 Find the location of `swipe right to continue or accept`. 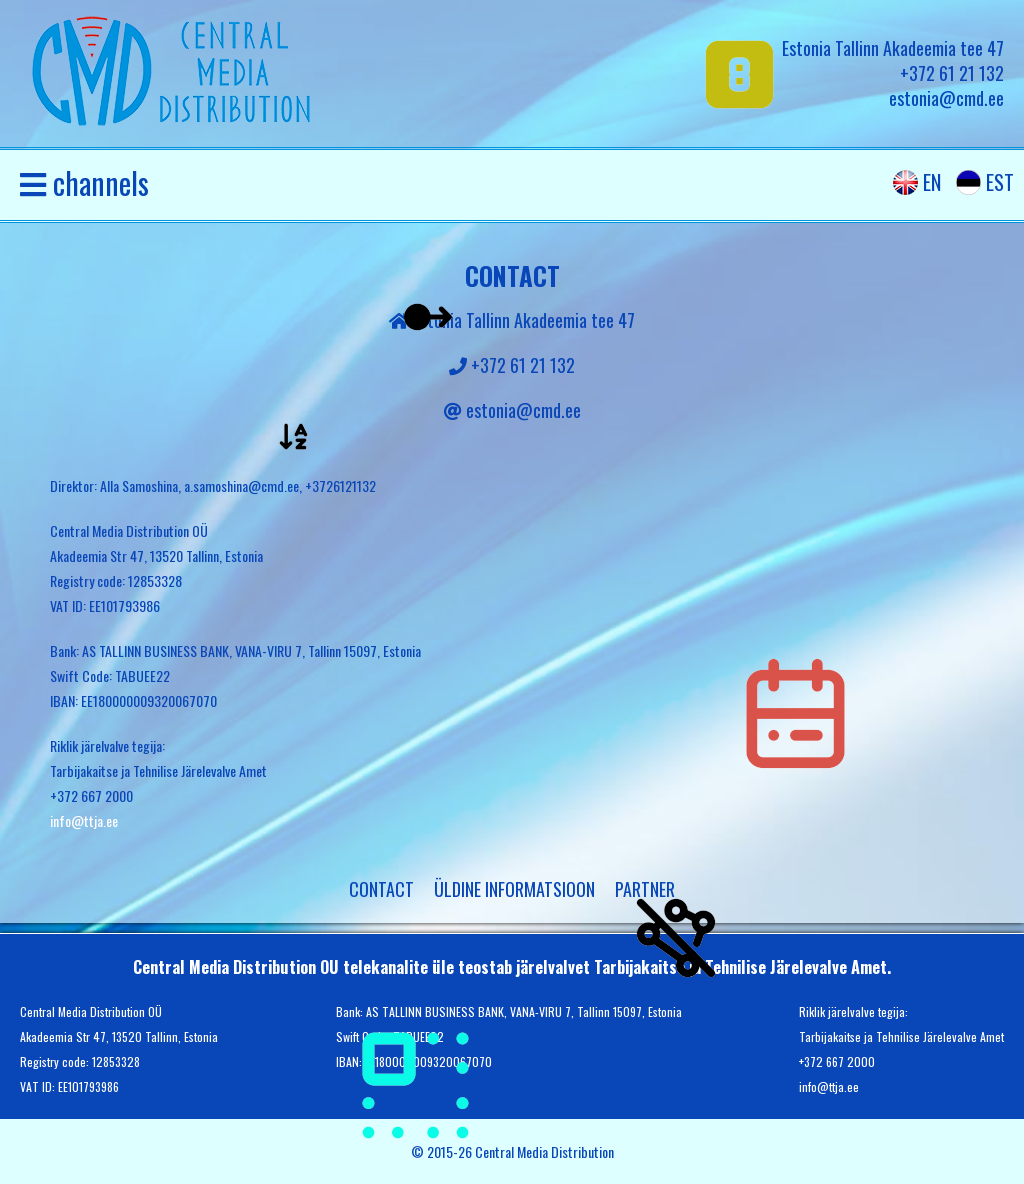

swipe right to continue or accept is located at coordinates (428, 317).